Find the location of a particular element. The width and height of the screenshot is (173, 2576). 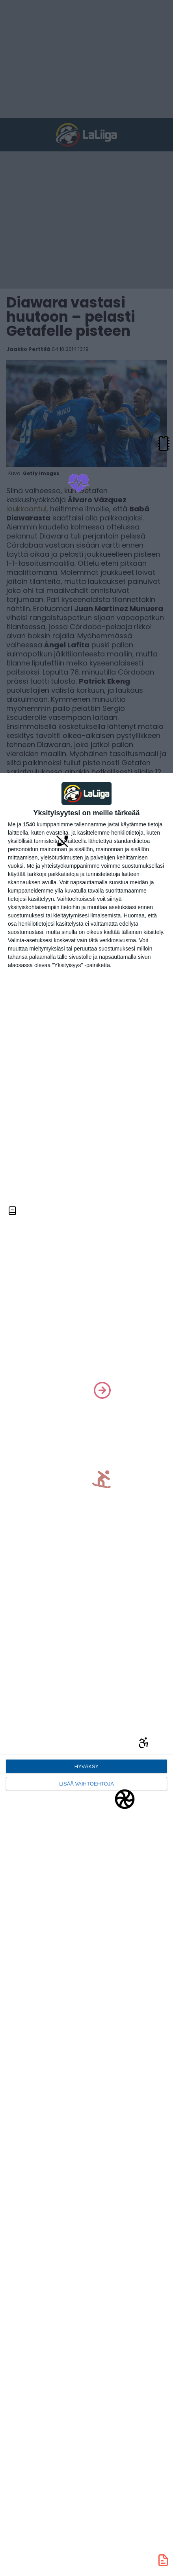

phone calls are disabled or unavailable is located at coordinates (63, 841).